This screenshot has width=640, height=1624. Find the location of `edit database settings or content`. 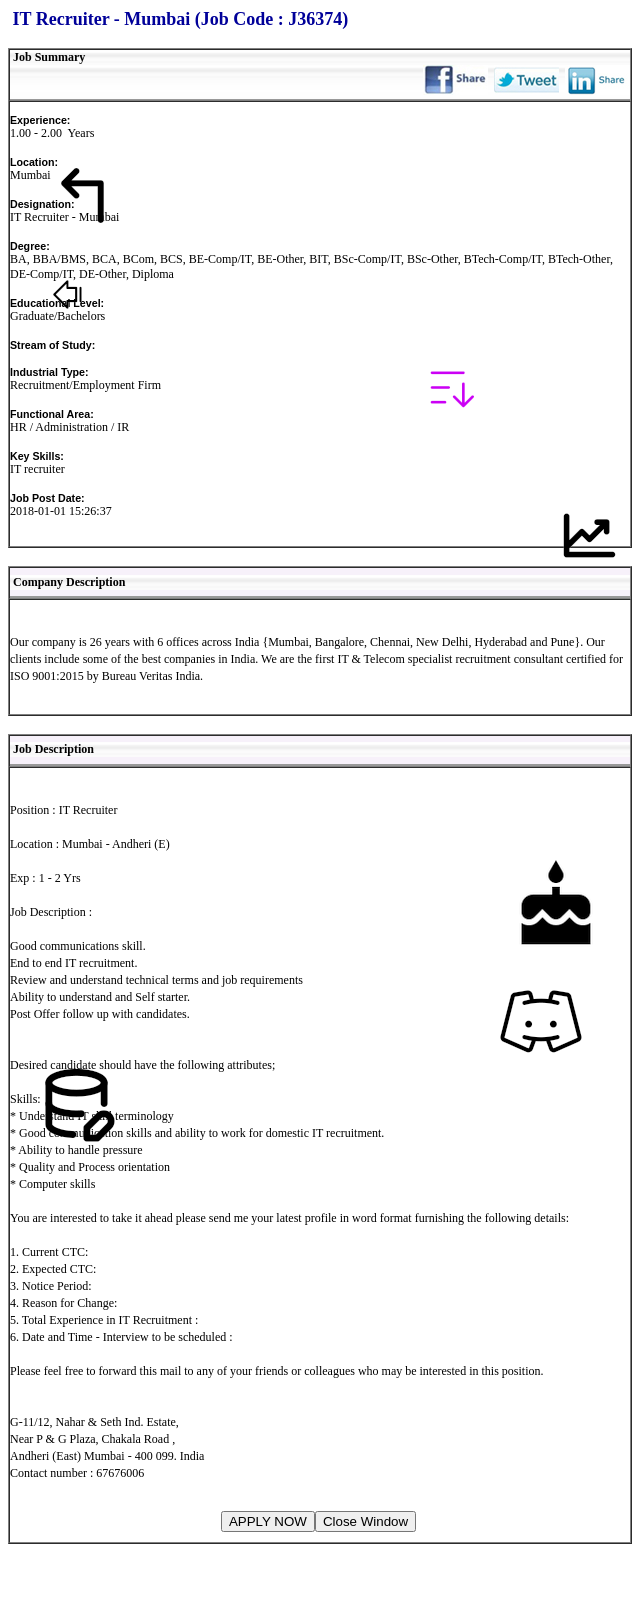

edit database settings or content is located at coordinates (76, 1103).